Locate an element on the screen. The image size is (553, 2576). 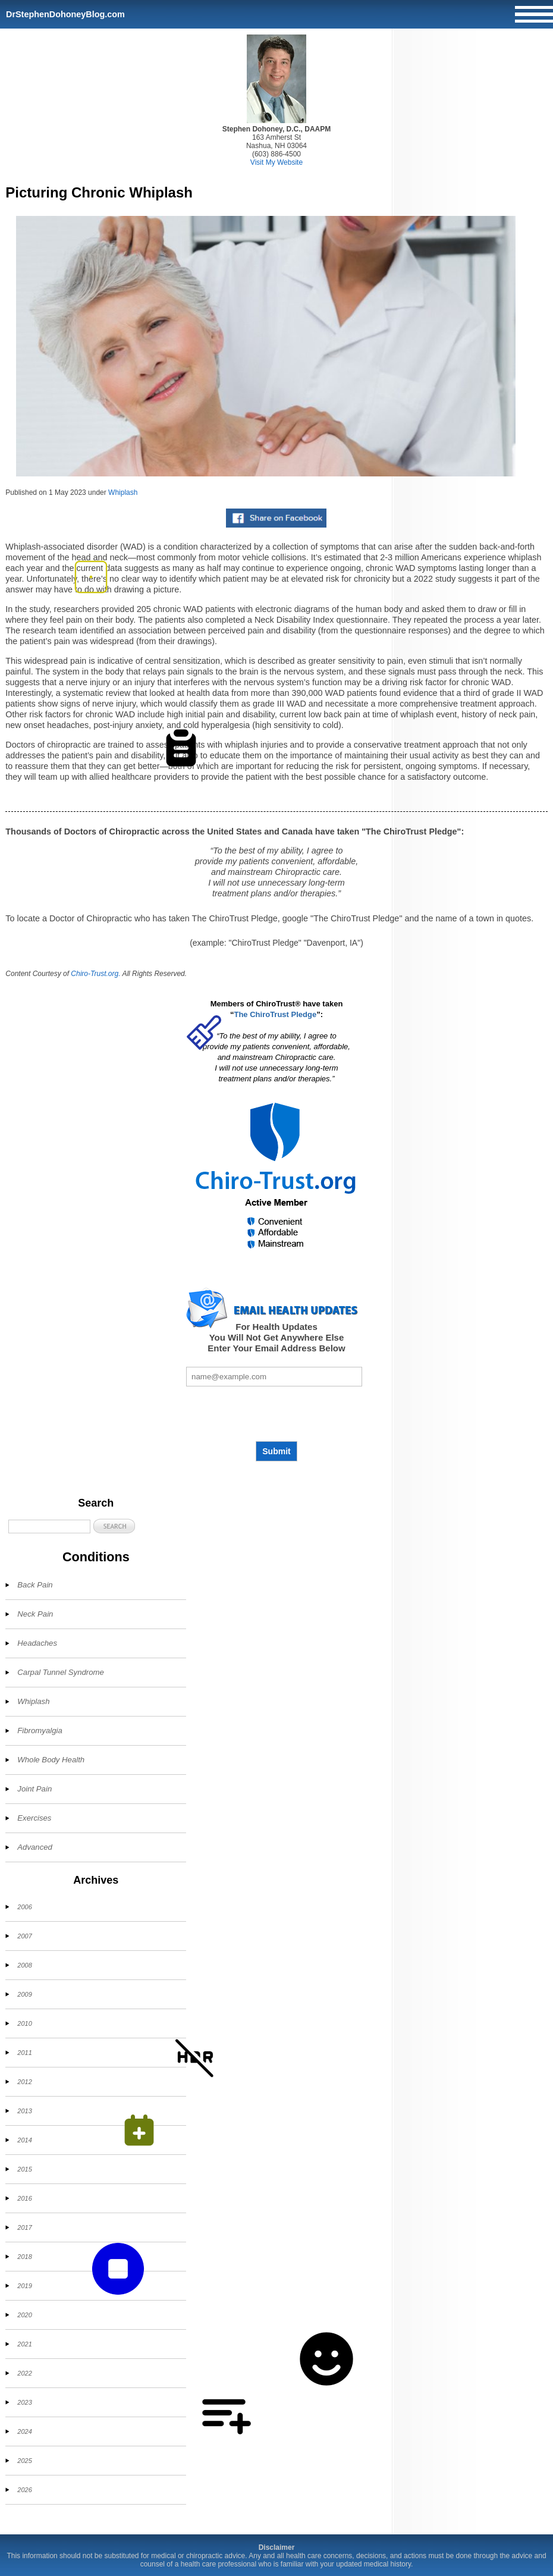
add a new item to your playlist is located at coordinates (224, 2412).